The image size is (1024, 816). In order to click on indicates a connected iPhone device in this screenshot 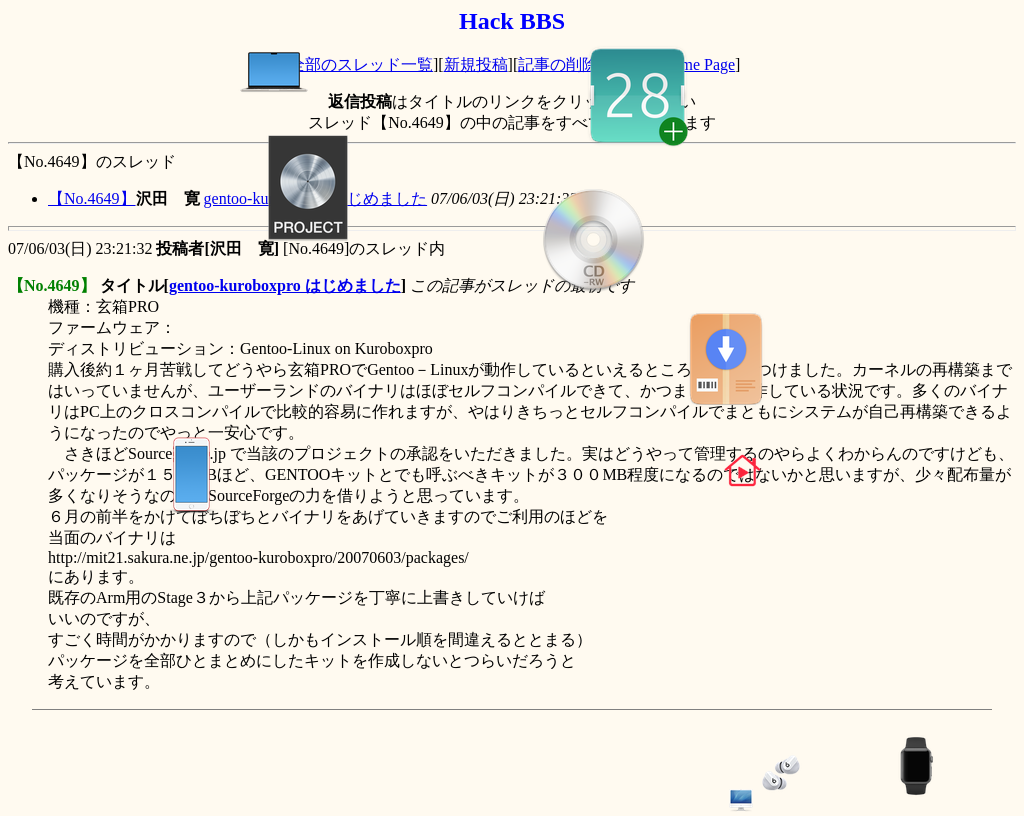, I will do `click(191, 475)`.